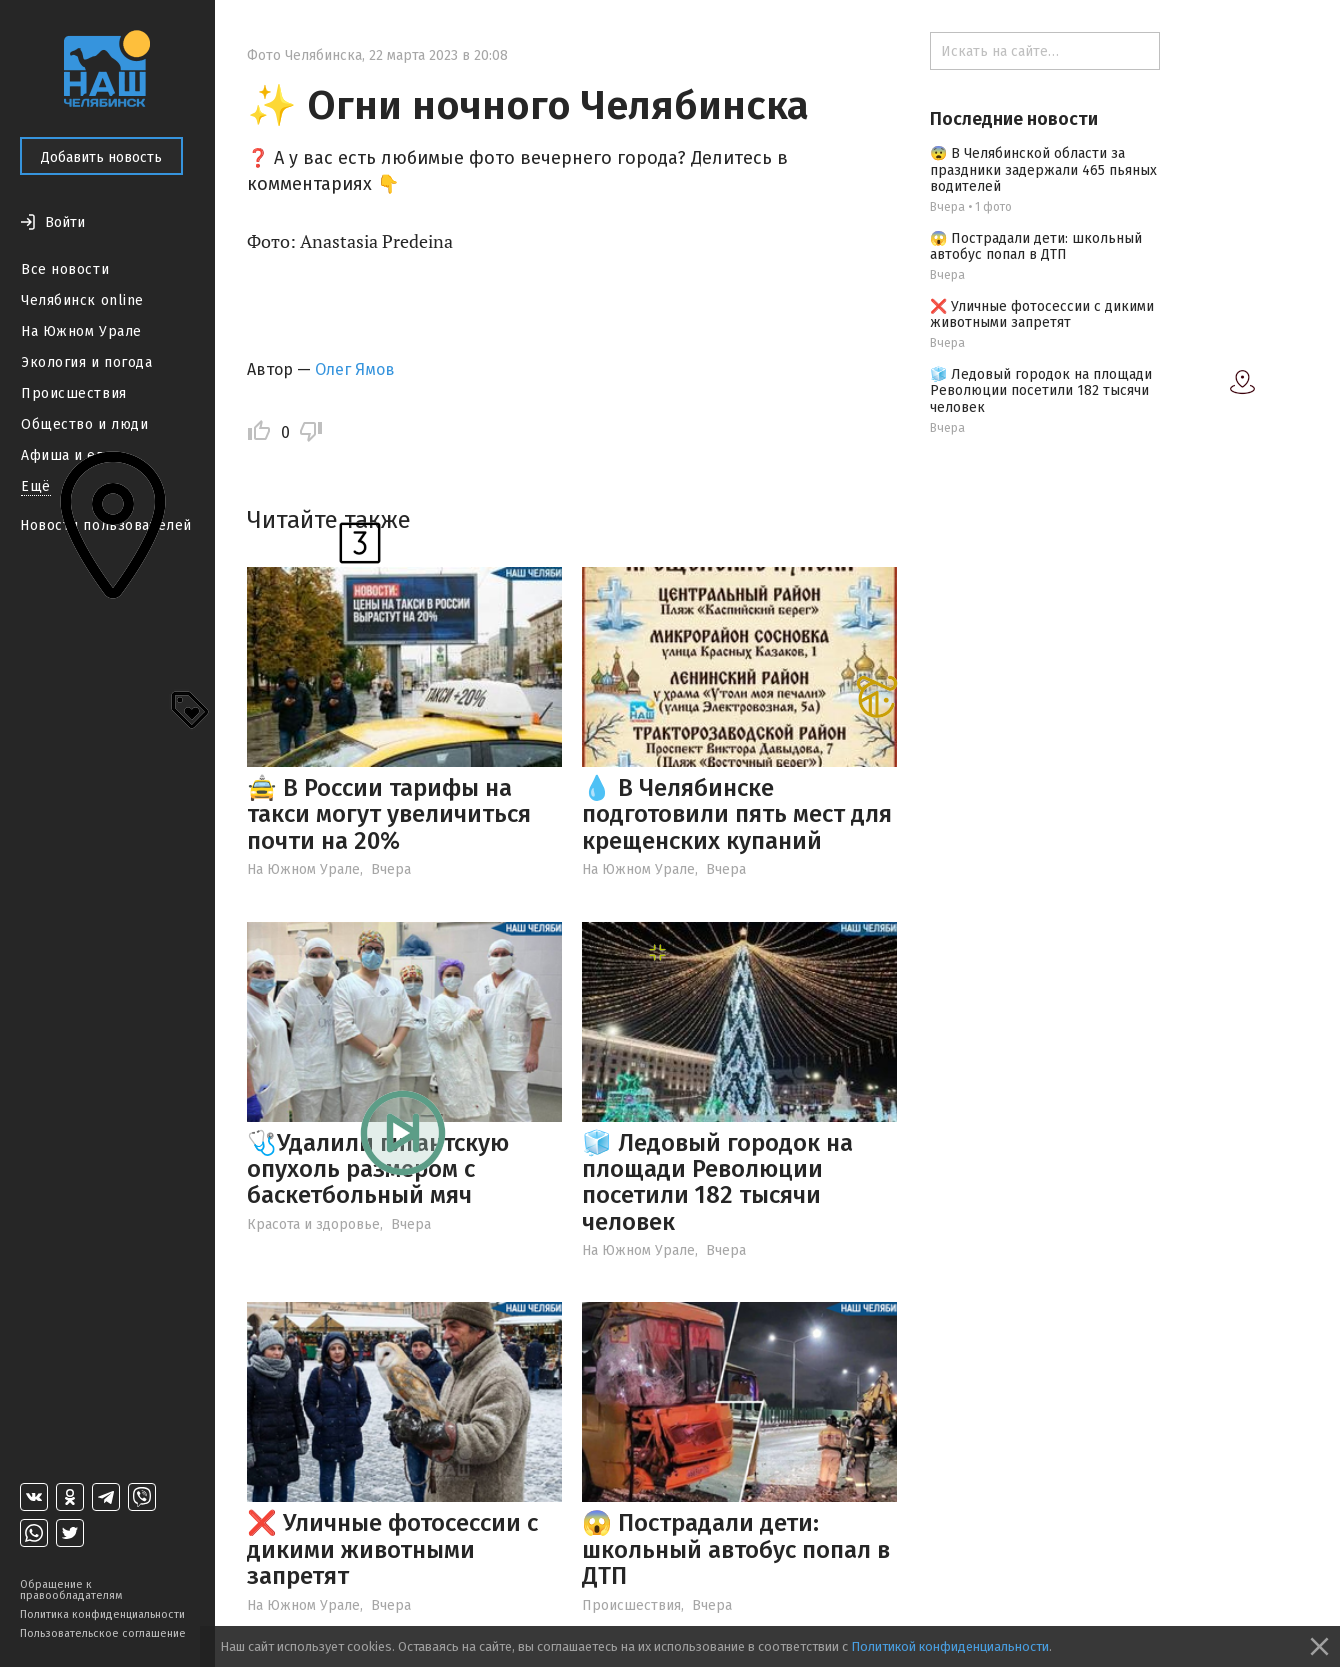 This screenshot has height=1667, width=1340. What do you see at coordinates (1242, 382) in the screenshot?
I see `view location area or region on map` at bounding box center [1242, 382].